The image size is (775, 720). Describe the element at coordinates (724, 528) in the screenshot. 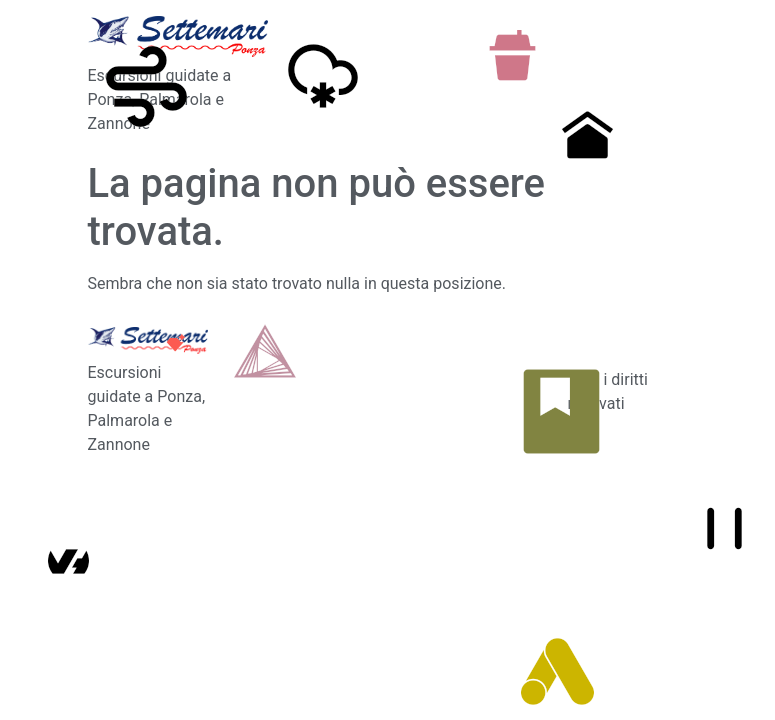

I see `pause media playback` at that location.